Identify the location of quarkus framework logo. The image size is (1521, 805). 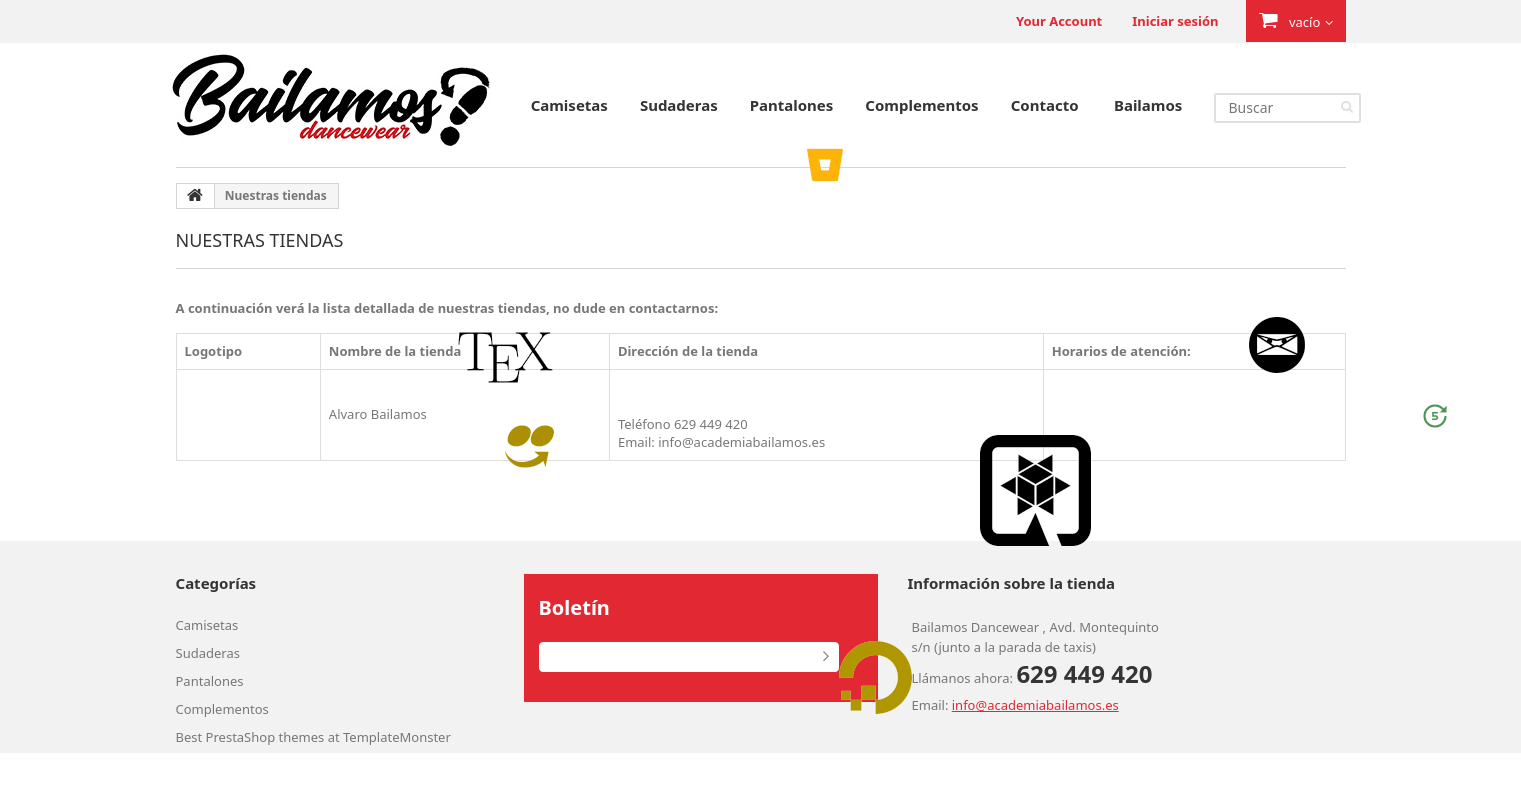
(1035, 490).